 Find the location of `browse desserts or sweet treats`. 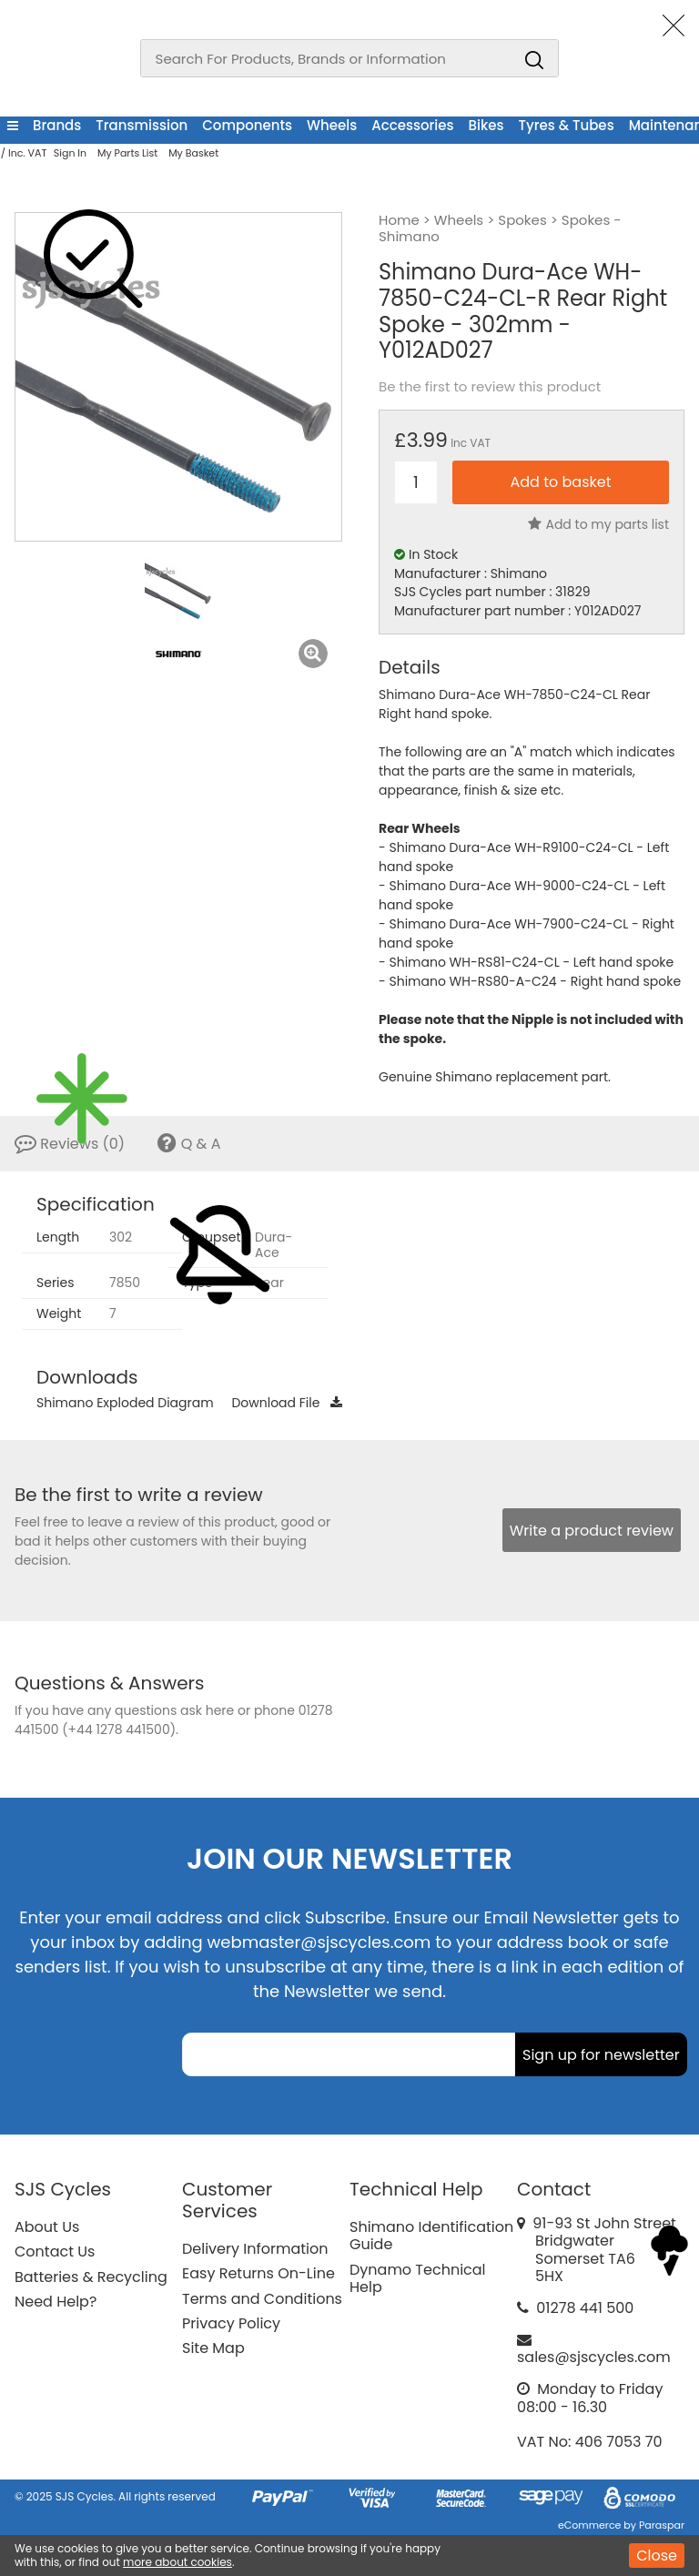

browse desserts or sweet treats is located at coordinates (669, 2250).